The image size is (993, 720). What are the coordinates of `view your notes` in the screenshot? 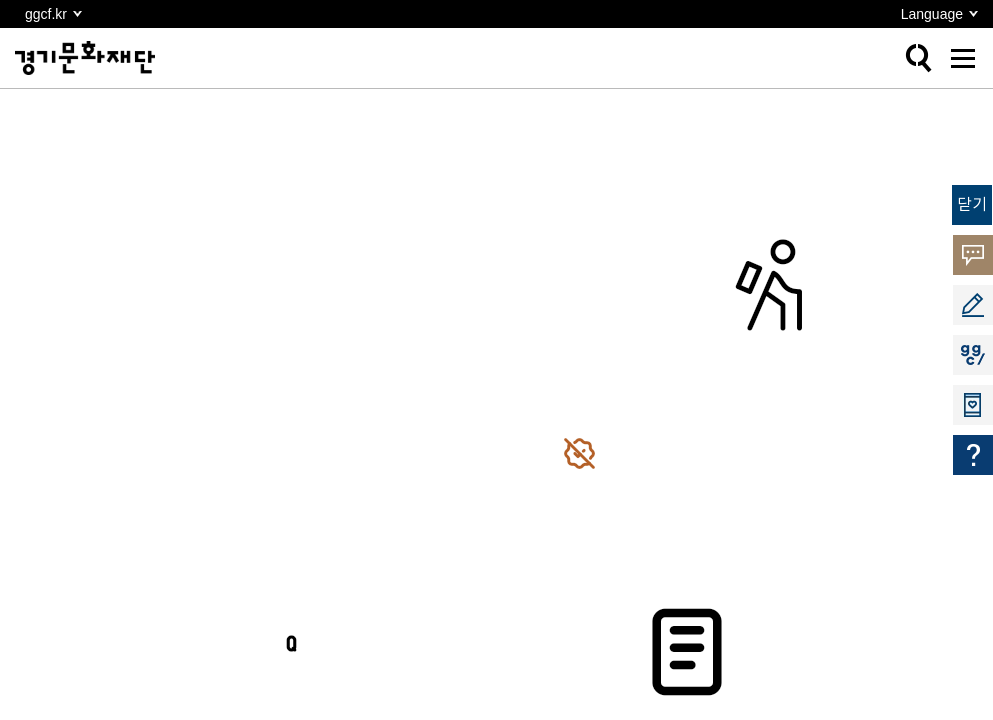 It's located at (687, 652).